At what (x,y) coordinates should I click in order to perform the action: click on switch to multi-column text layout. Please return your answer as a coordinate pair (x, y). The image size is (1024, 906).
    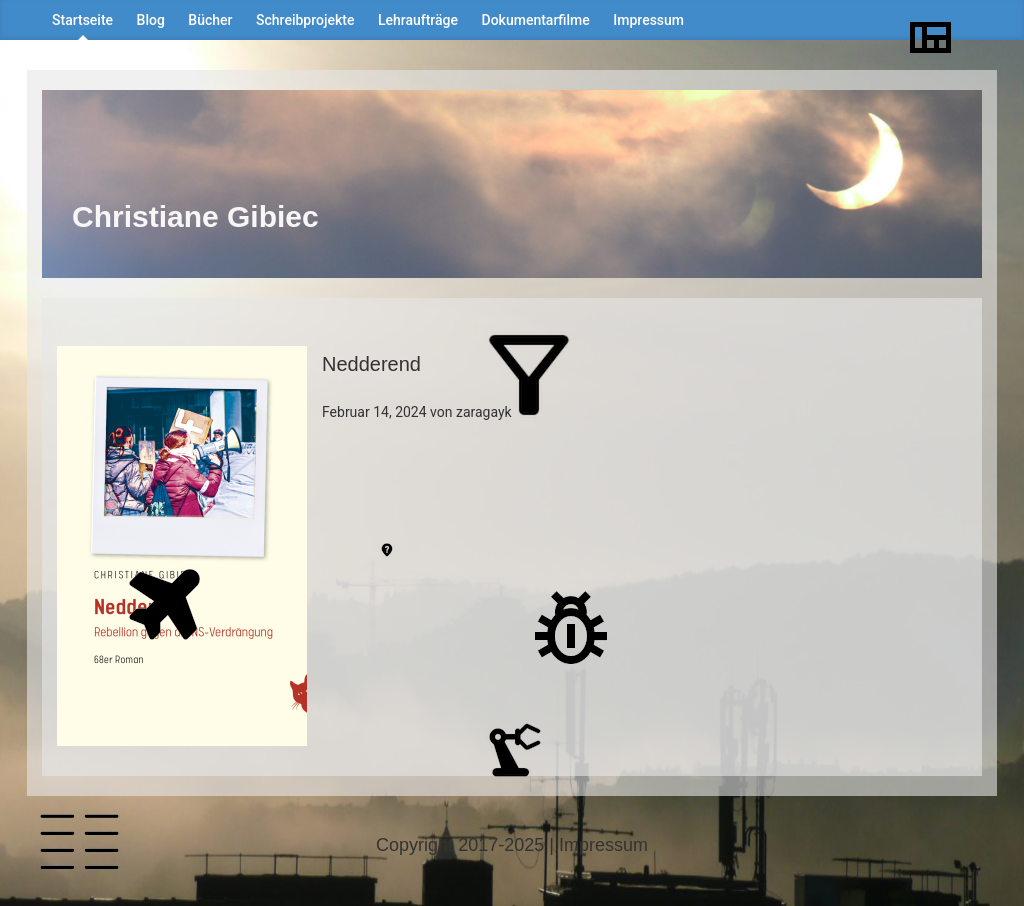
    Looking at the image, I should click on (79, 843).